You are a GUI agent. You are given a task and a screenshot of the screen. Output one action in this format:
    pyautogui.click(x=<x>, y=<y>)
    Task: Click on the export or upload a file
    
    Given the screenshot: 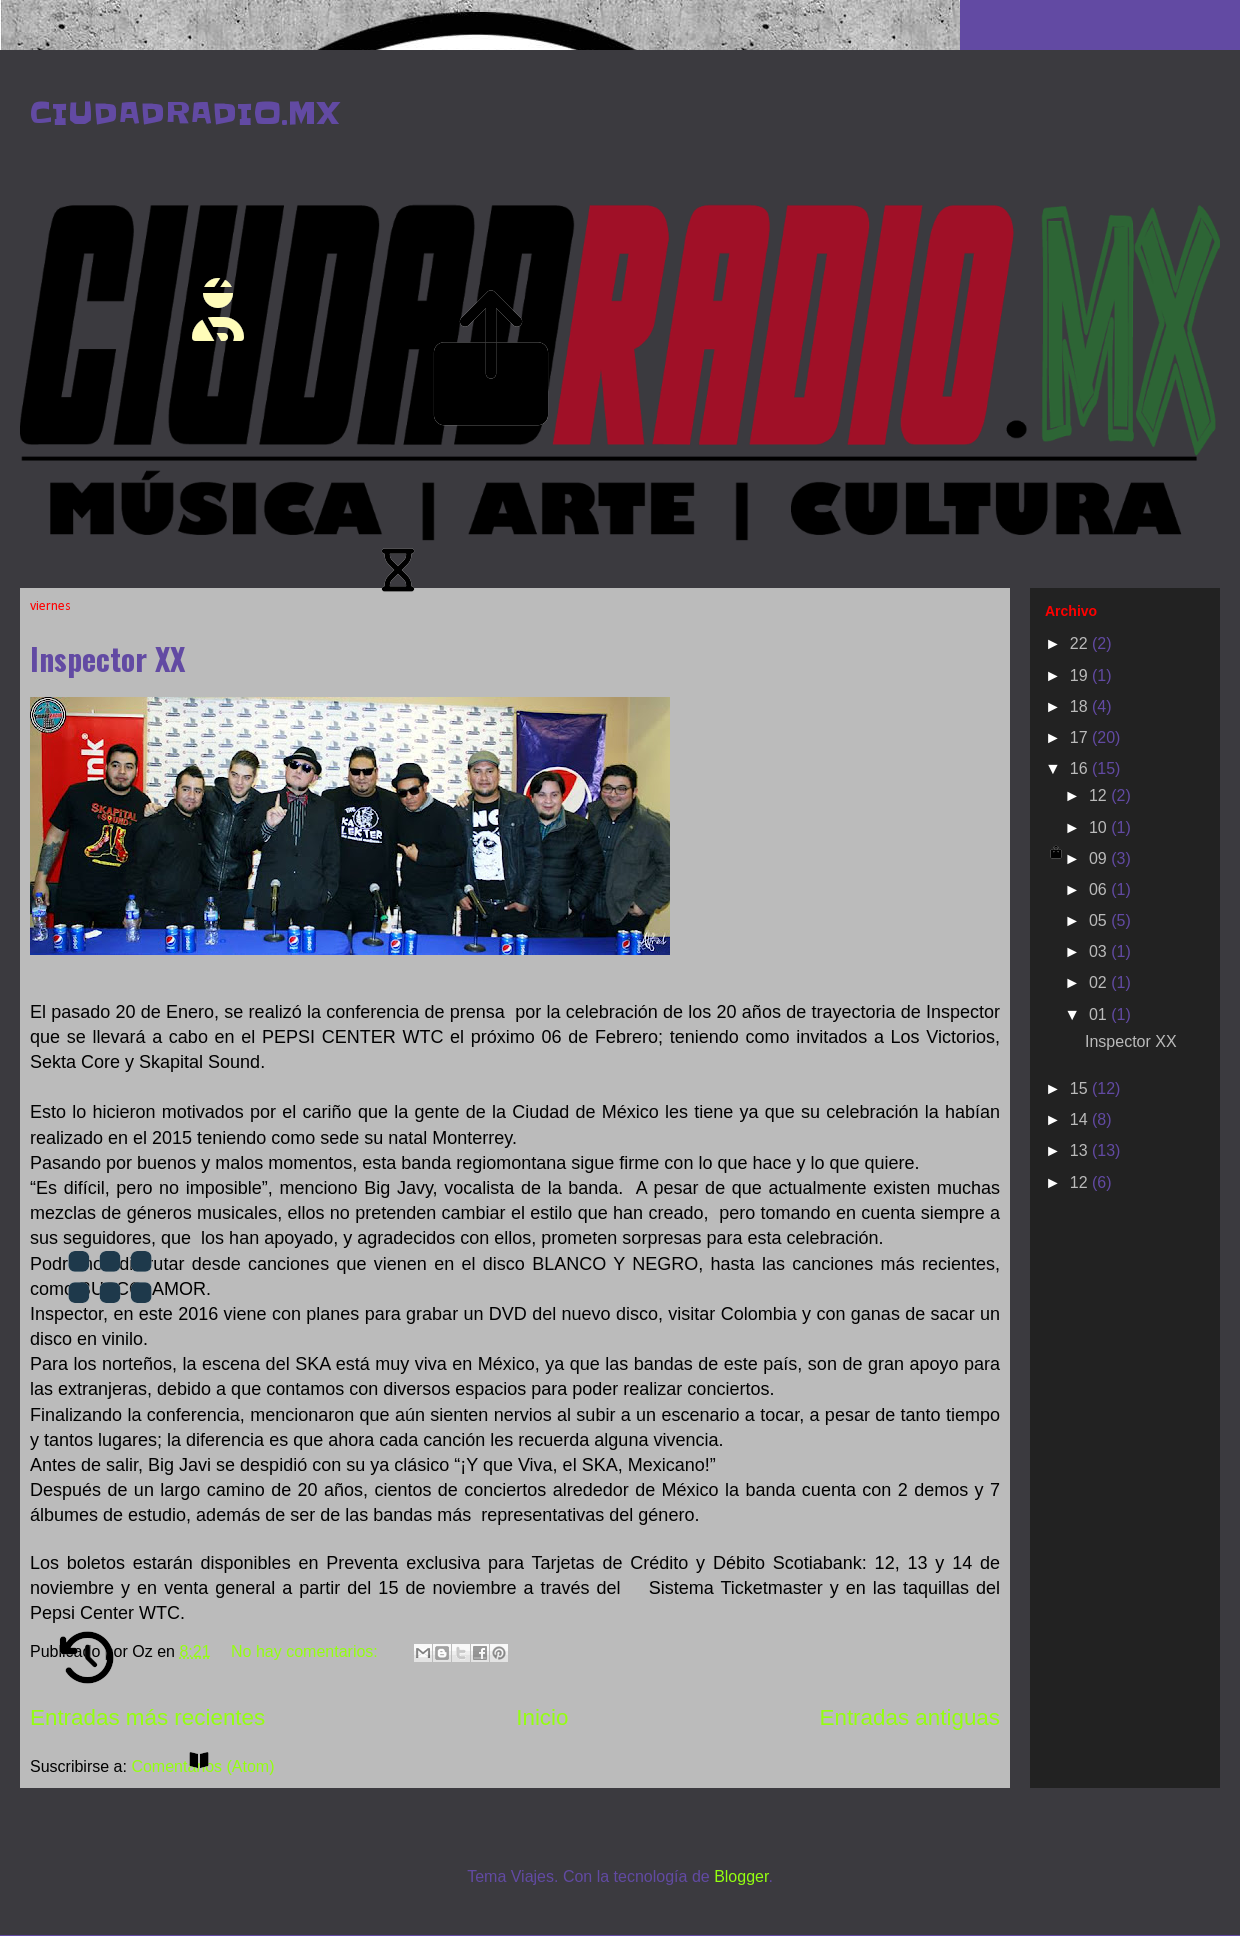 What is the action you would take?
    pyautogui.click(x=491, y=363)
    